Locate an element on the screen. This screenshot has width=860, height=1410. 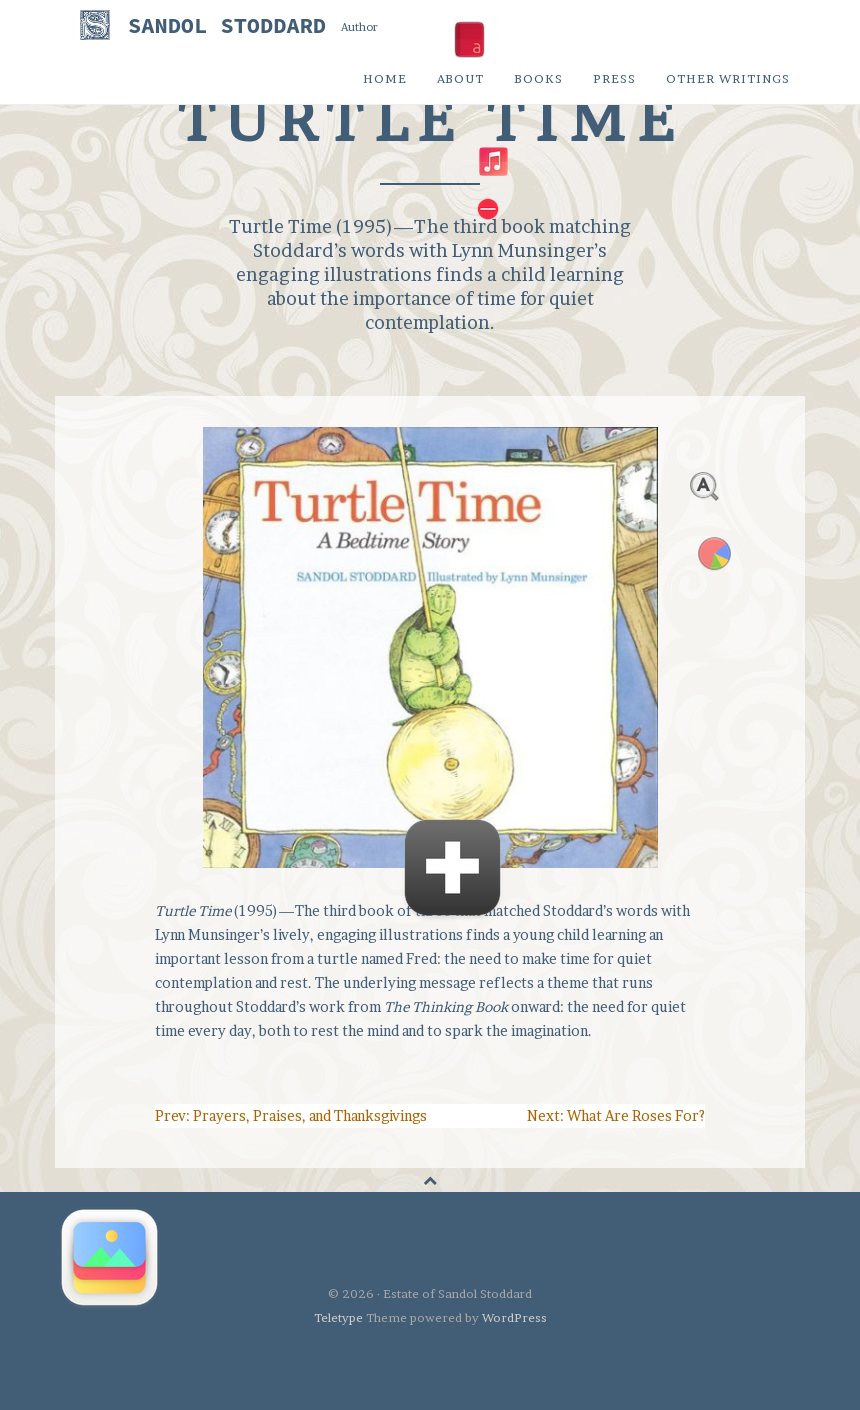
search within file contents is located at coordinates (704, 486).